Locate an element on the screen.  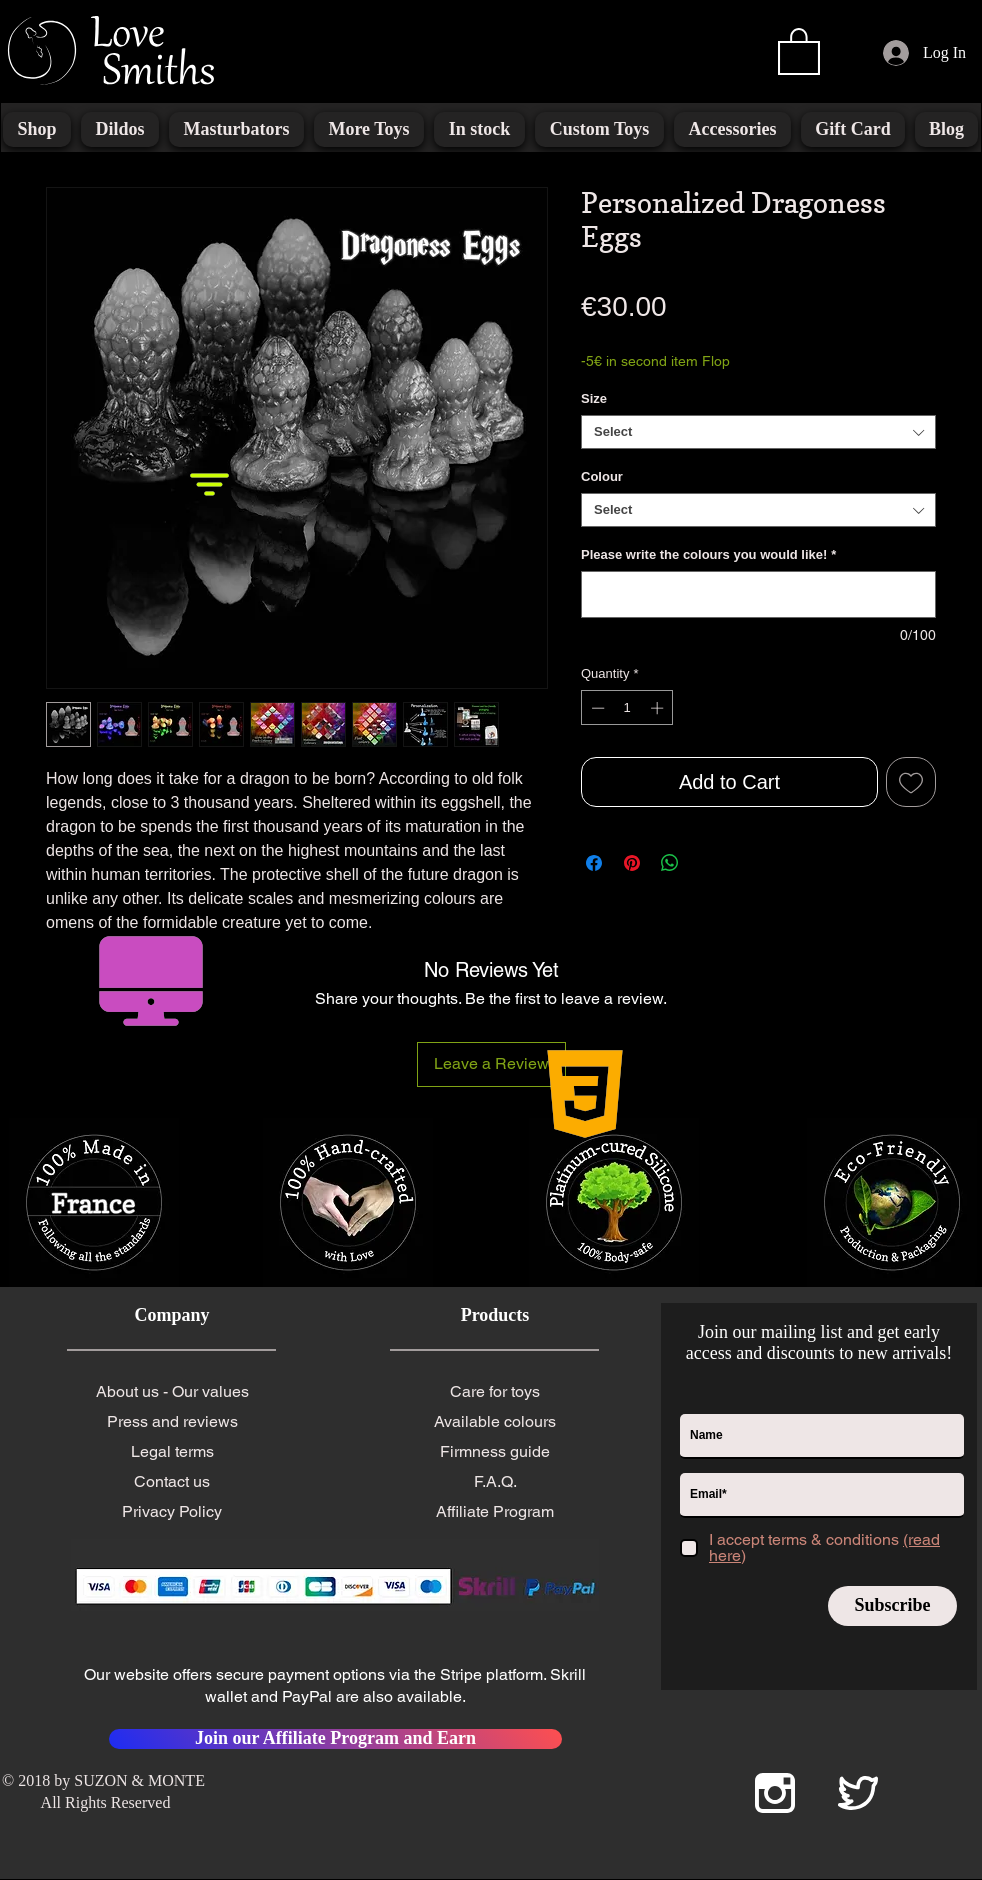
CSS3 stylesheet language logo is located at coordinates (585, 1094).